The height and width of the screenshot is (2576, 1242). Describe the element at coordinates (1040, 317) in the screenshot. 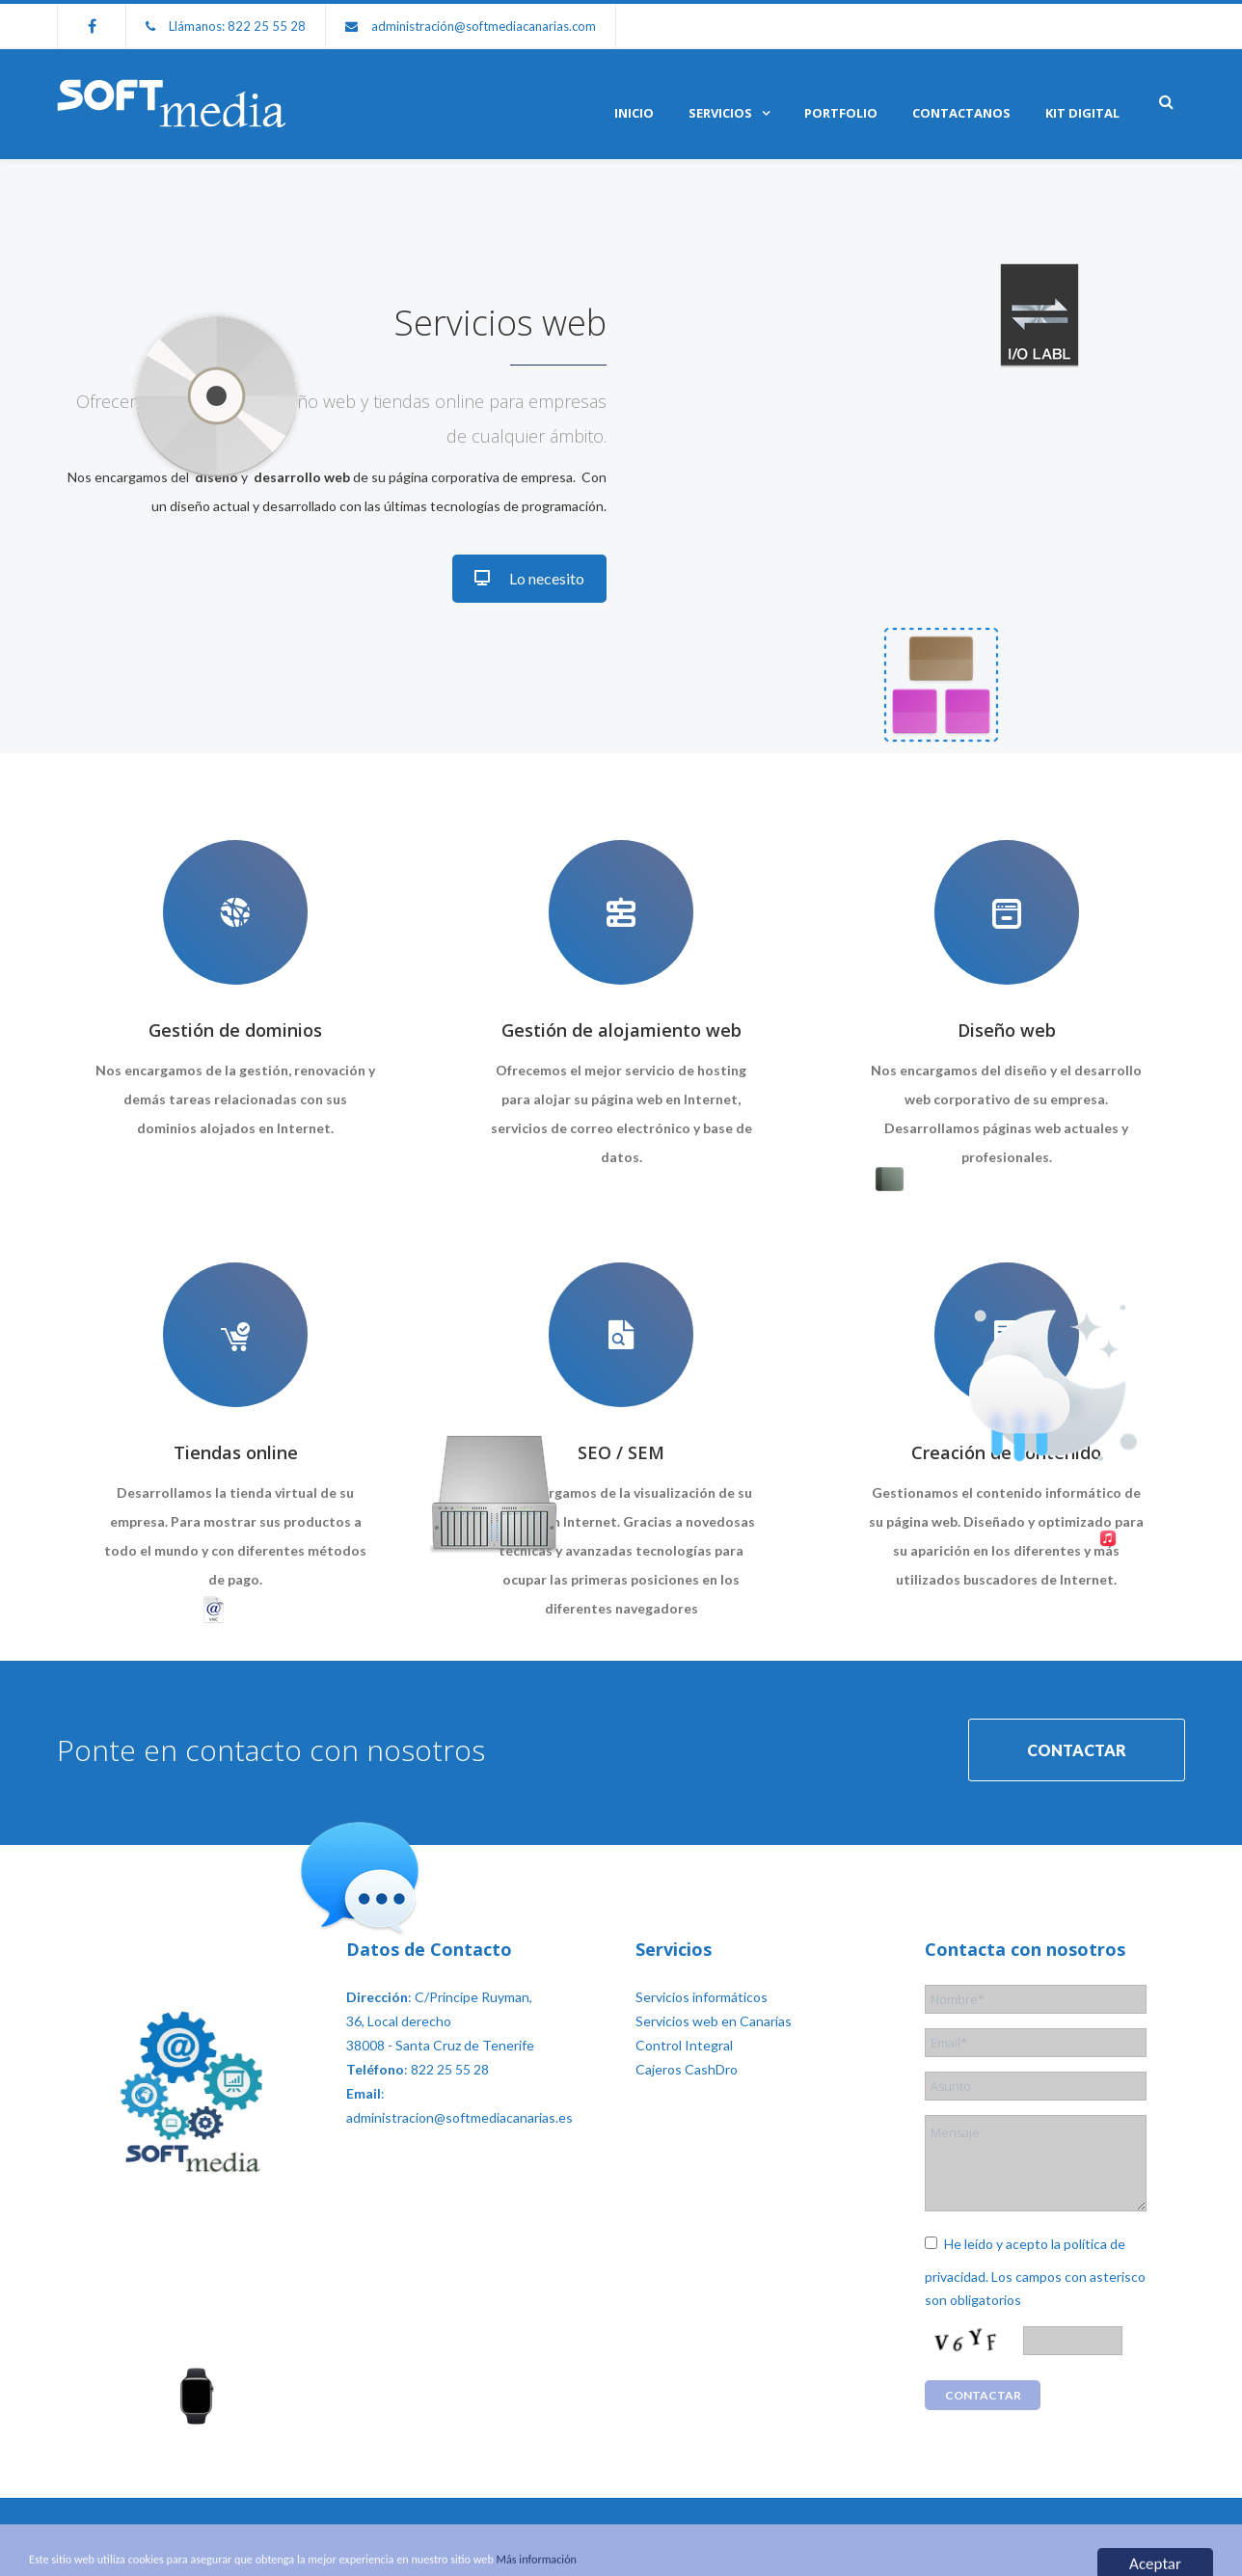

I see `configure audio input/output settings in GarageBand` at that location.